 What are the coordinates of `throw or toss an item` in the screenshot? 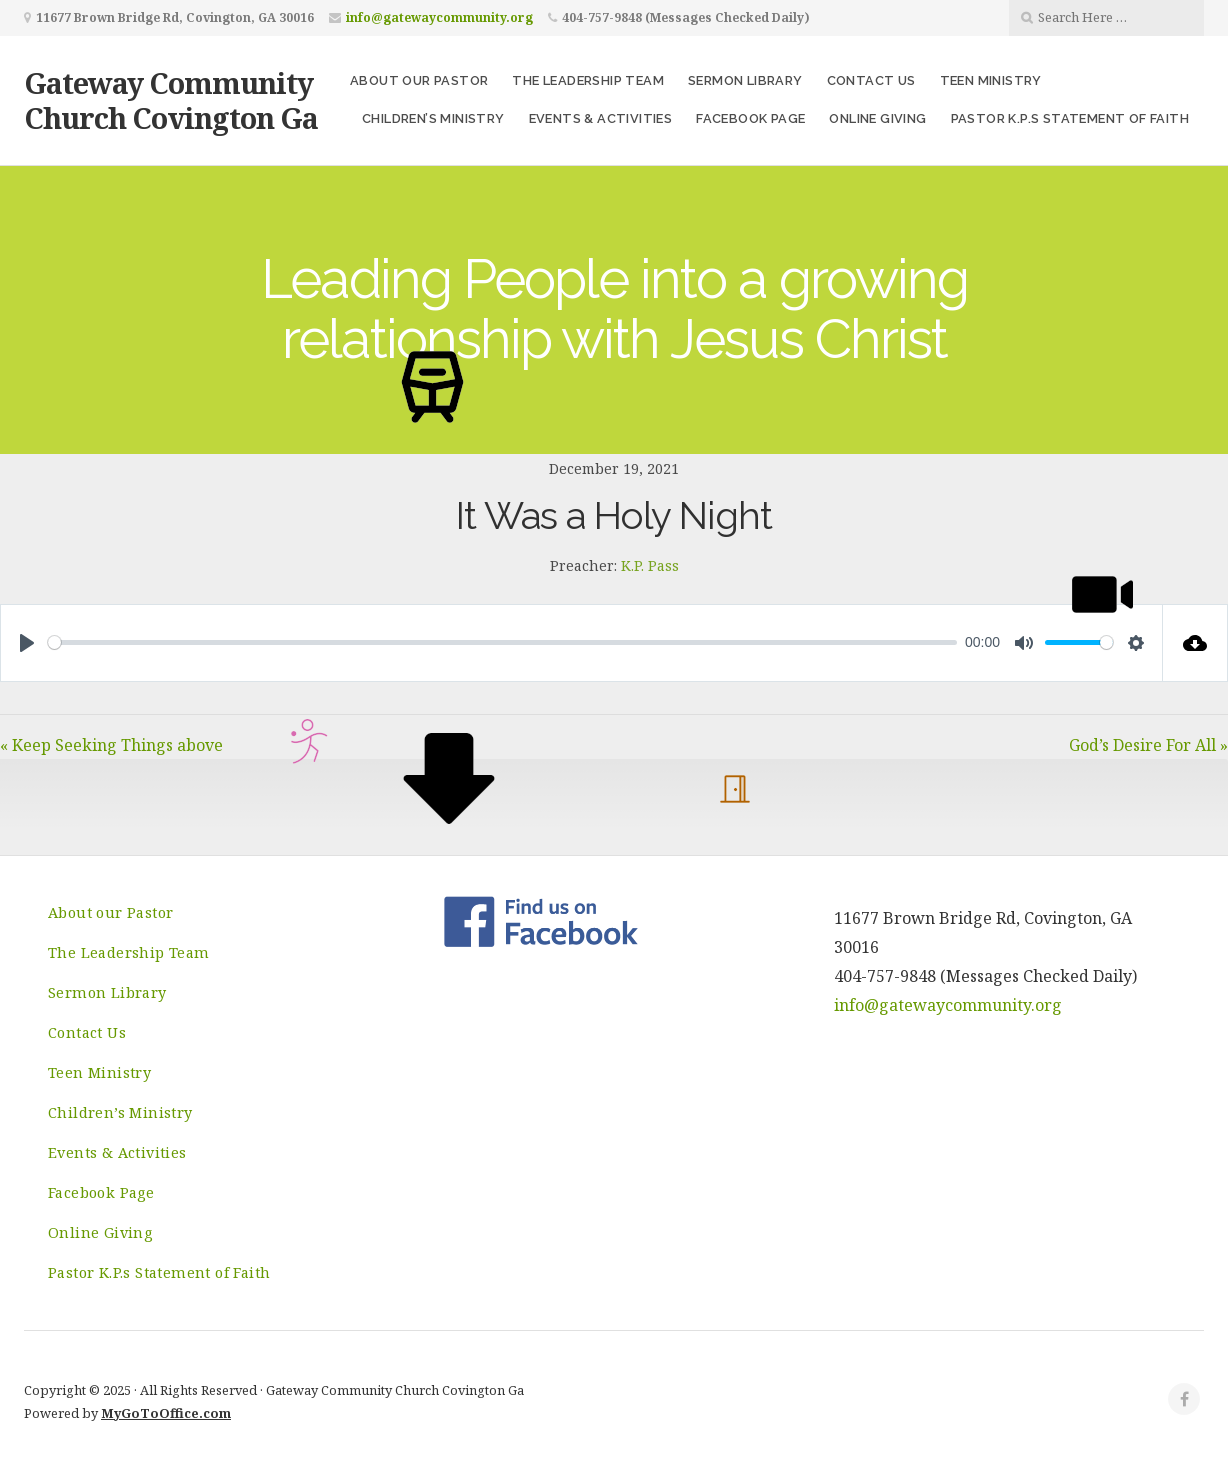 It's located at (307, 740).